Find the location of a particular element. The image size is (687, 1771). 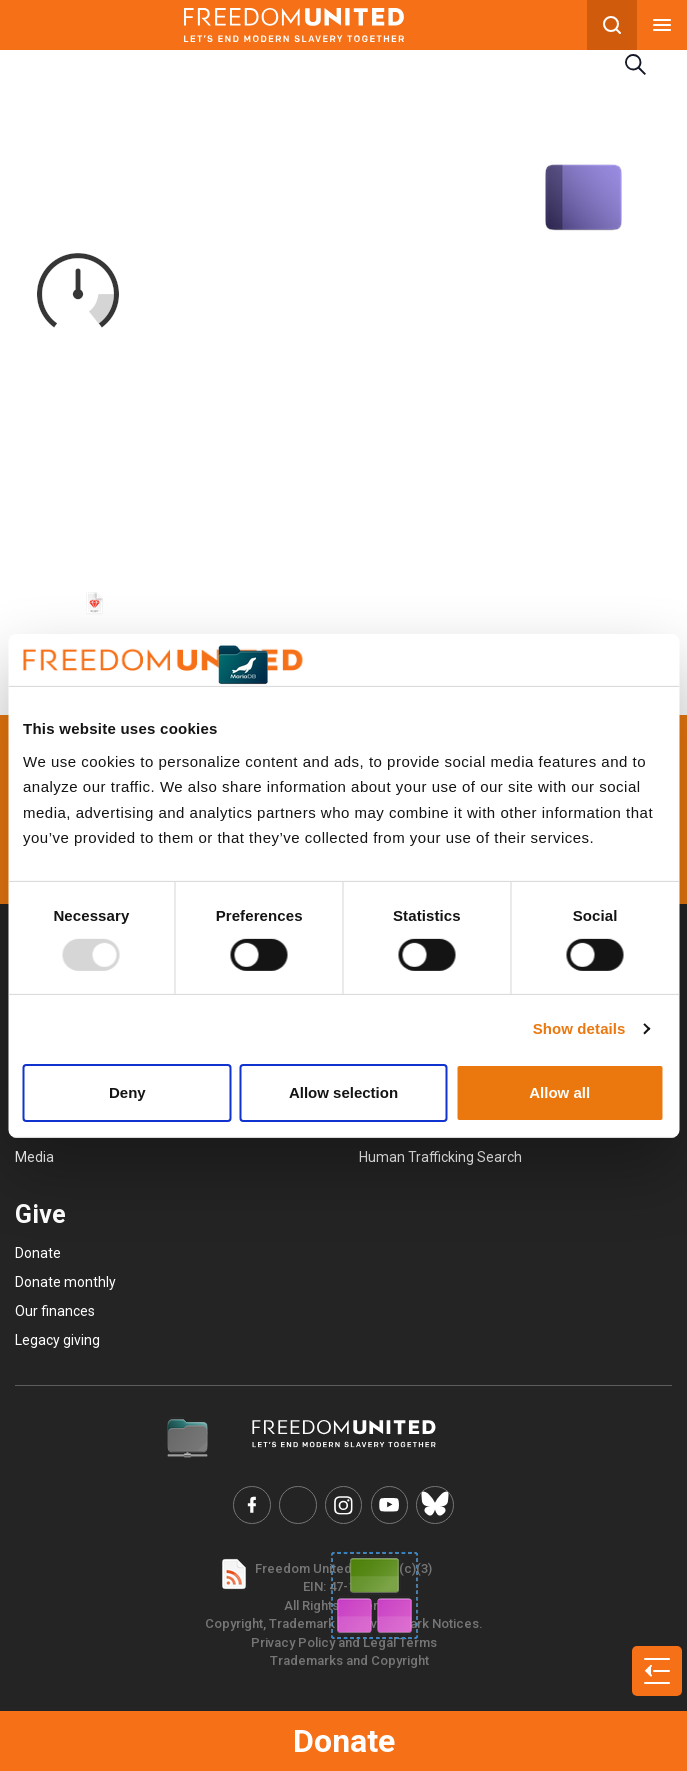

open MariaDB database files folder is located at coordinates (243, 666).